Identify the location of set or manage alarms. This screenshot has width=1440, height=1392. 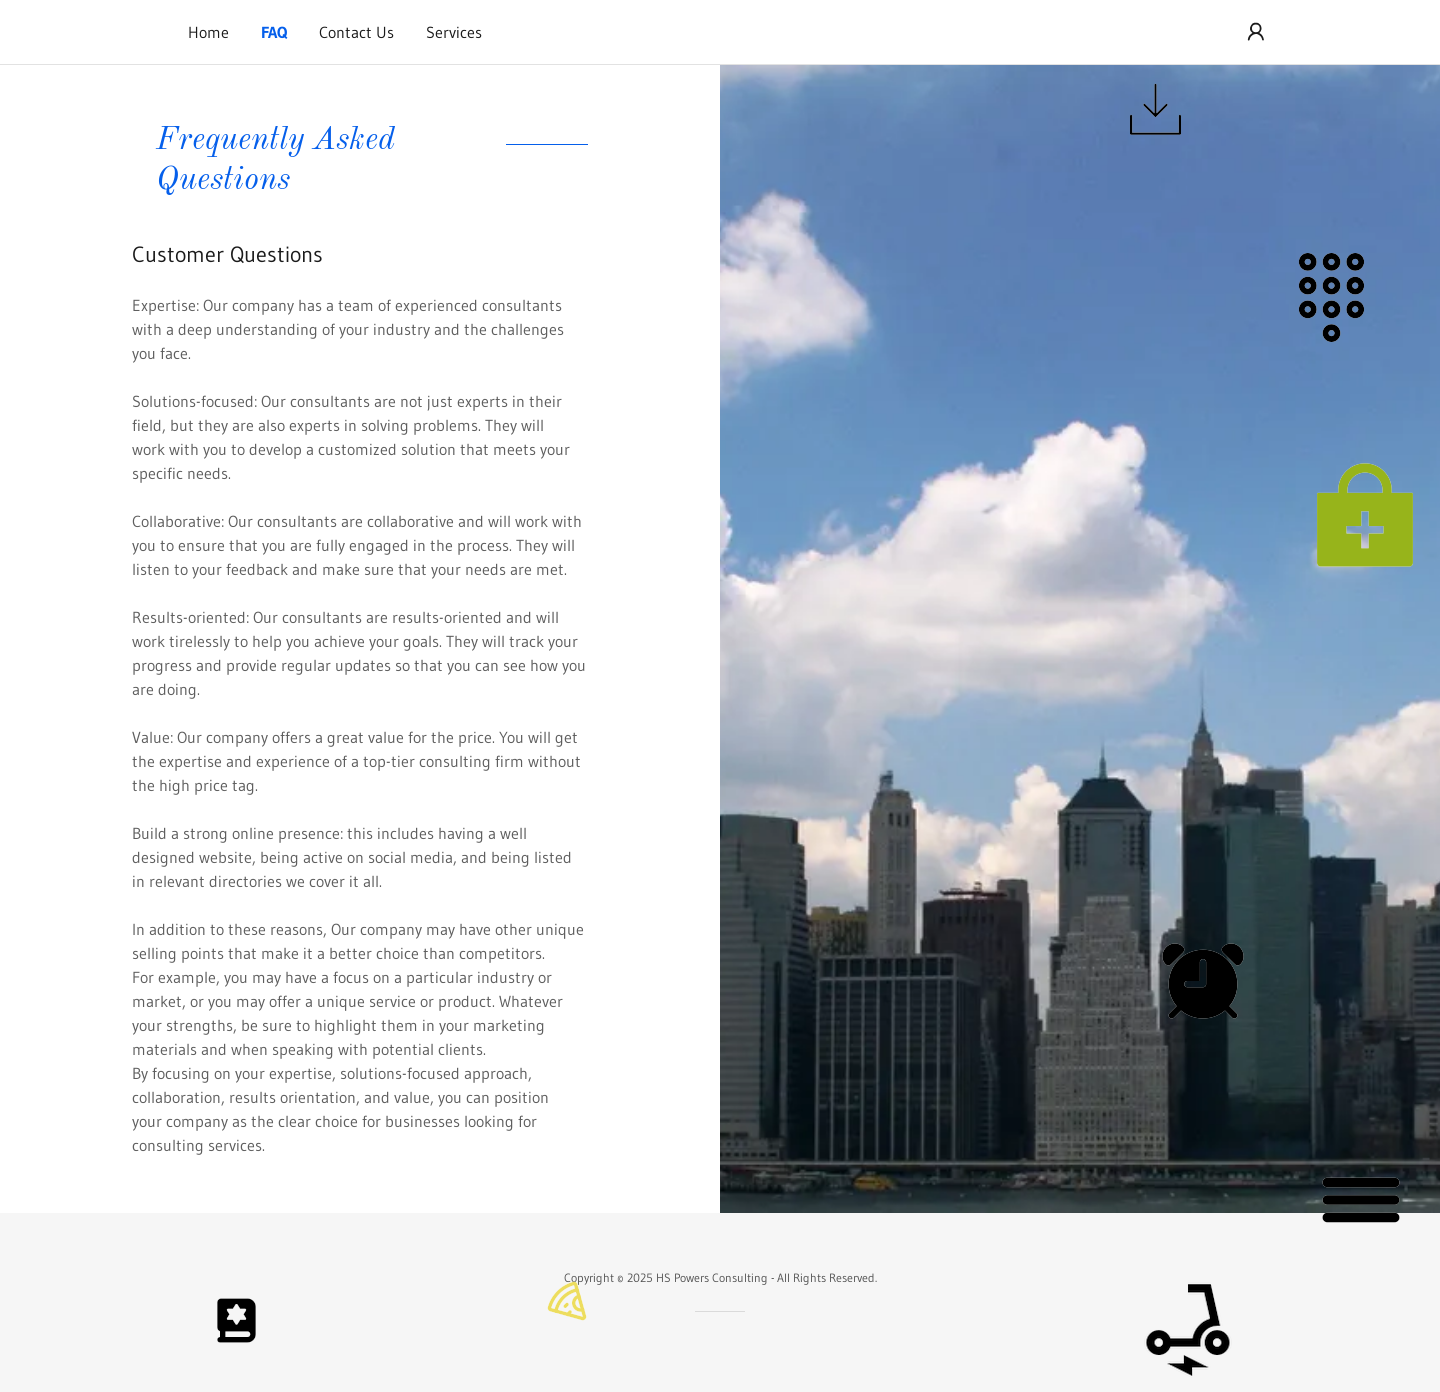
(1203, 981).